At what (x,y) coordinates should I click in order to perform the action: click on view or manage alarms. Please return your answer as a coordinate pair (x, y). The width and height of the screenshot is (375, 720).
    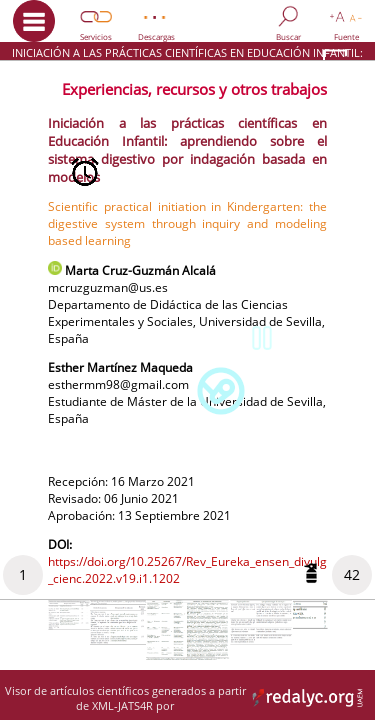
    Looking at the image, I should click on (85, 172).